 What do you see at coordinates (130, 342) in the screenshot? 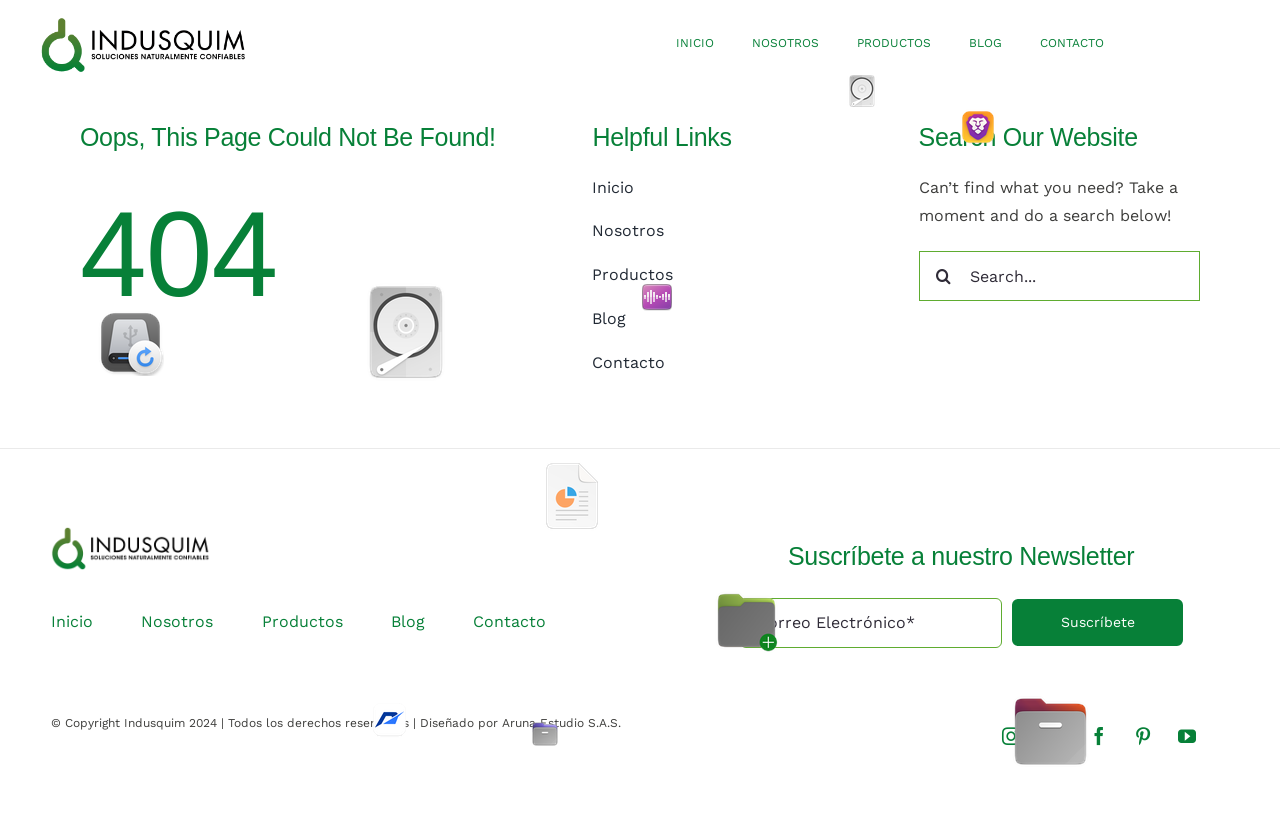
I see `format or erase a USB drive` at bounding box center [130, 342].